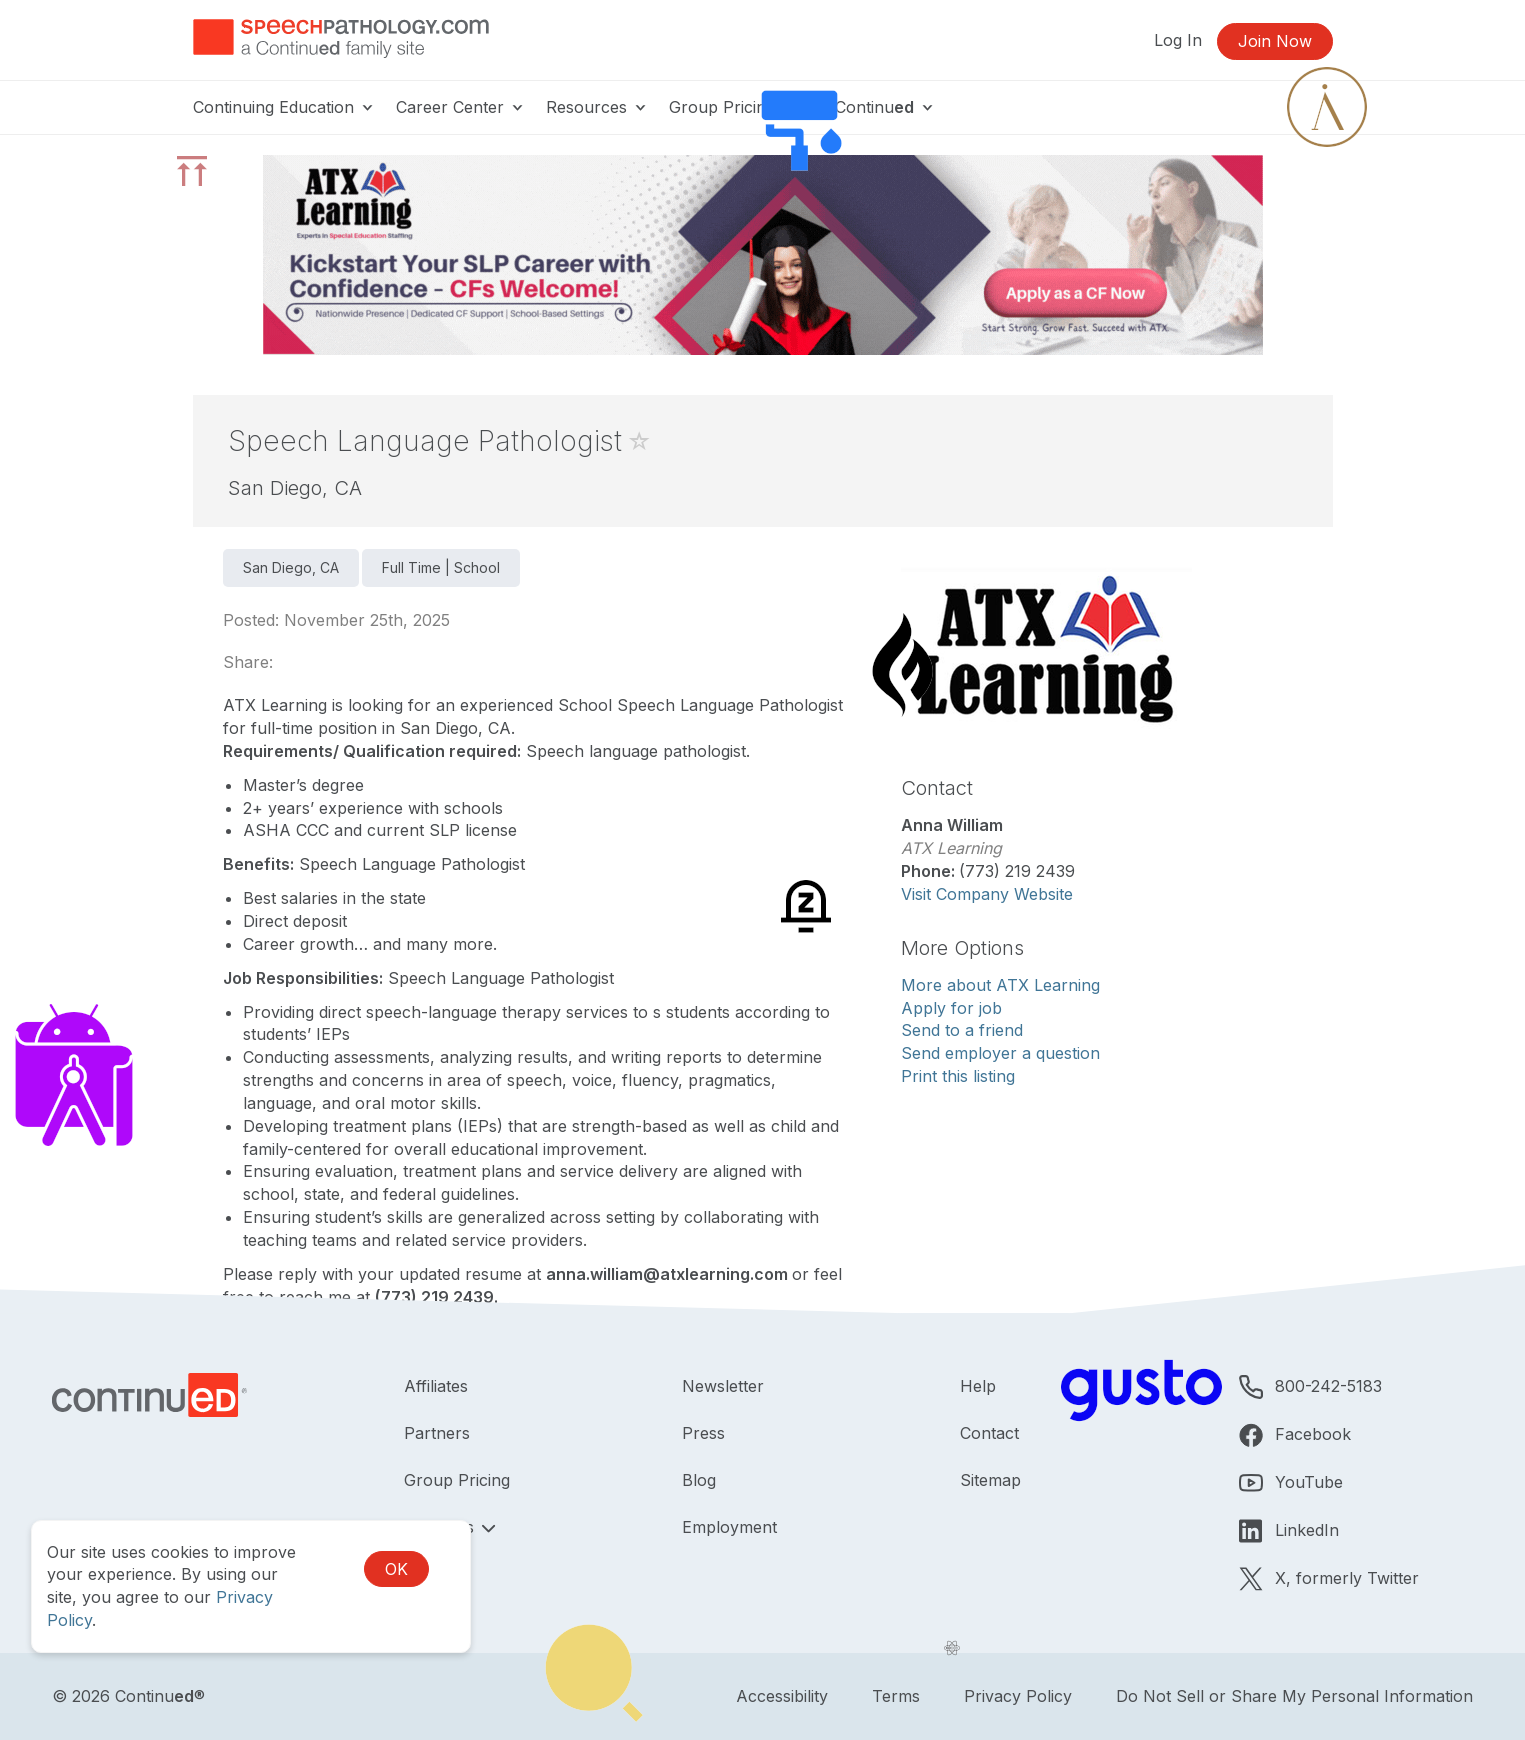 The width and height of the screenshot is (1525, 1740). Describe the element at coordinates (806, 905) in the screenshot. I see `snooze notifications temporarily` at that location.